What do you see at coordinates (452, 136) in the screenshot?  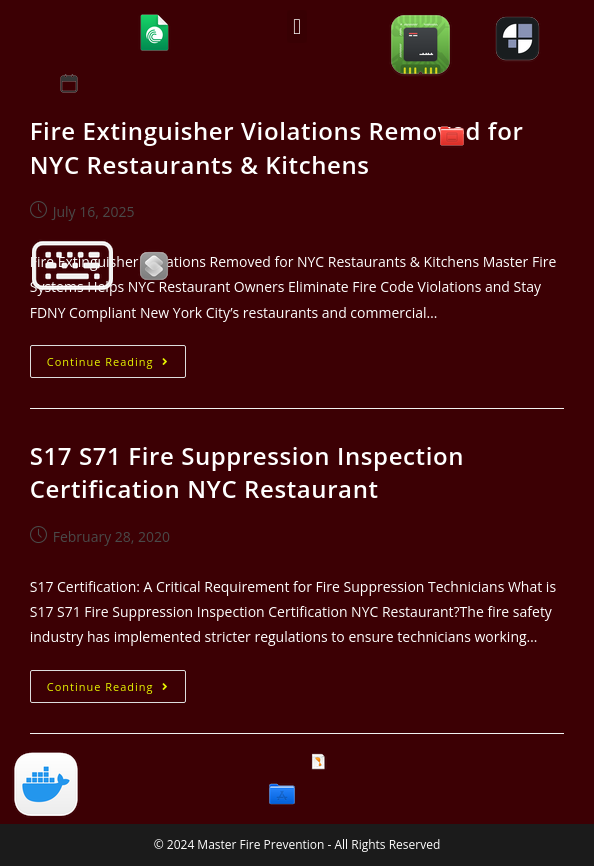 I see `open desktop folder` at bounding box center [452, 136].